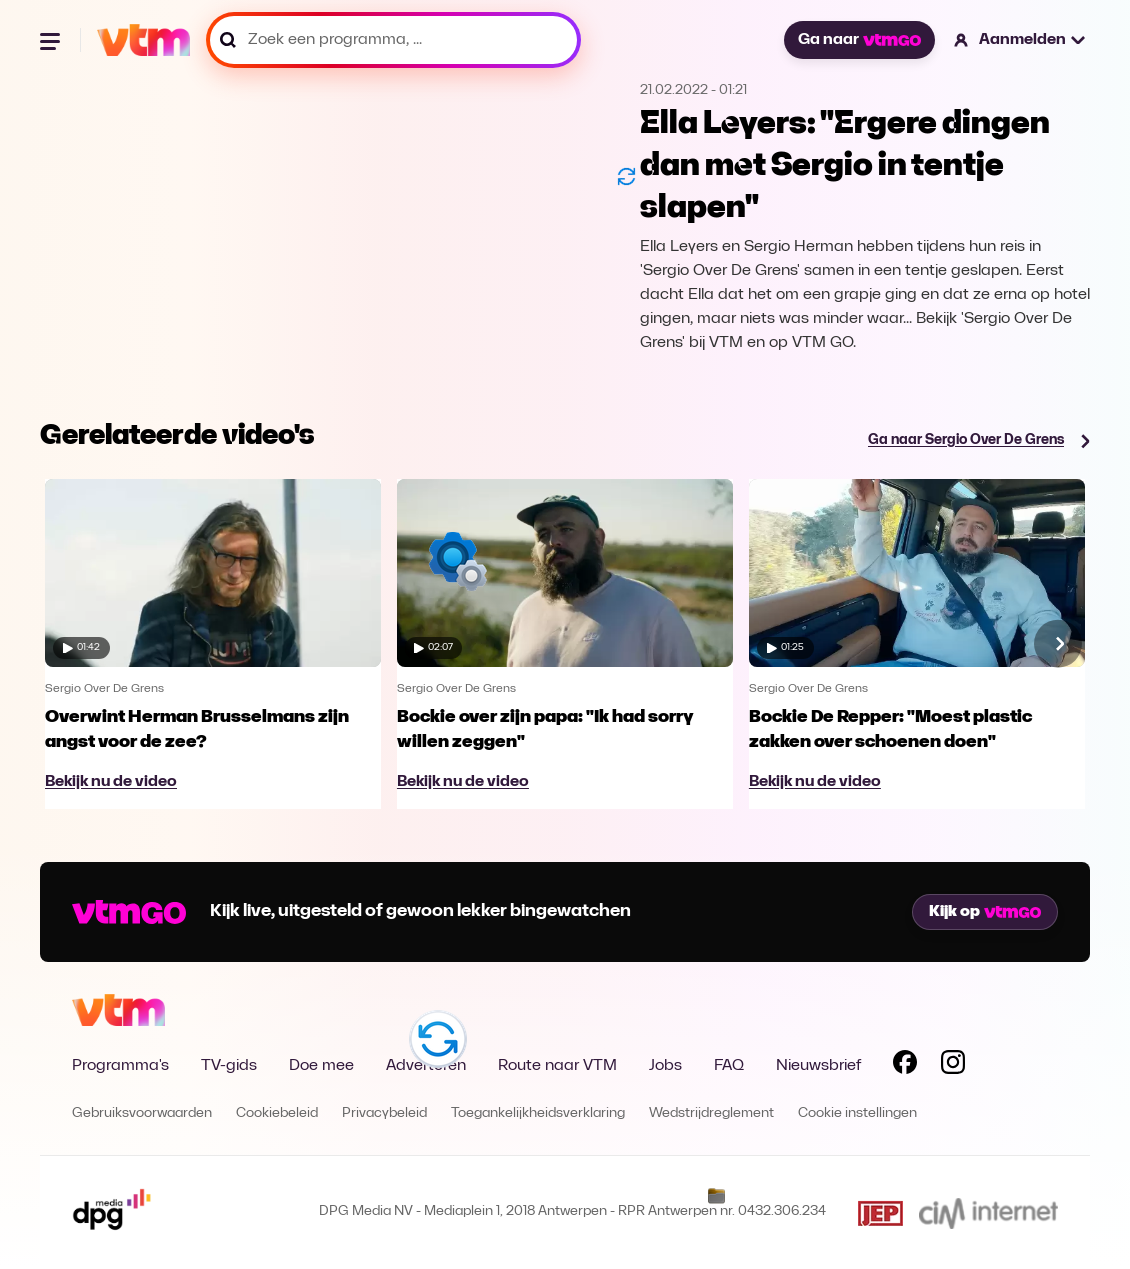 The width and height of the screenshot is (1130, 1269). What do you see at coordinates (716, 1195) in the screenshot?
I see `indicates an open or currently accessed folder` at bounding box center [716, 1195].